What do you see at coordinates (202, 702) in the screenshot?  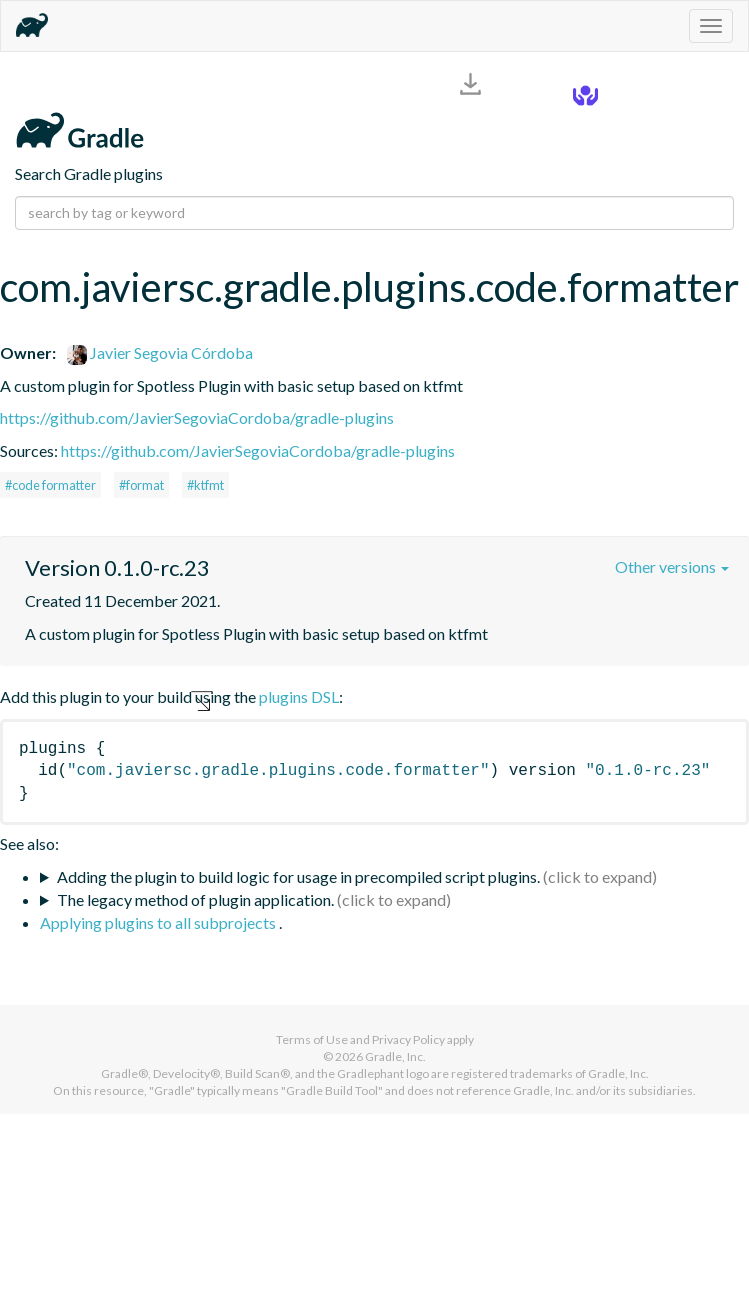 I see `move item to bottom-right corner` at bounding box center [202, 702].